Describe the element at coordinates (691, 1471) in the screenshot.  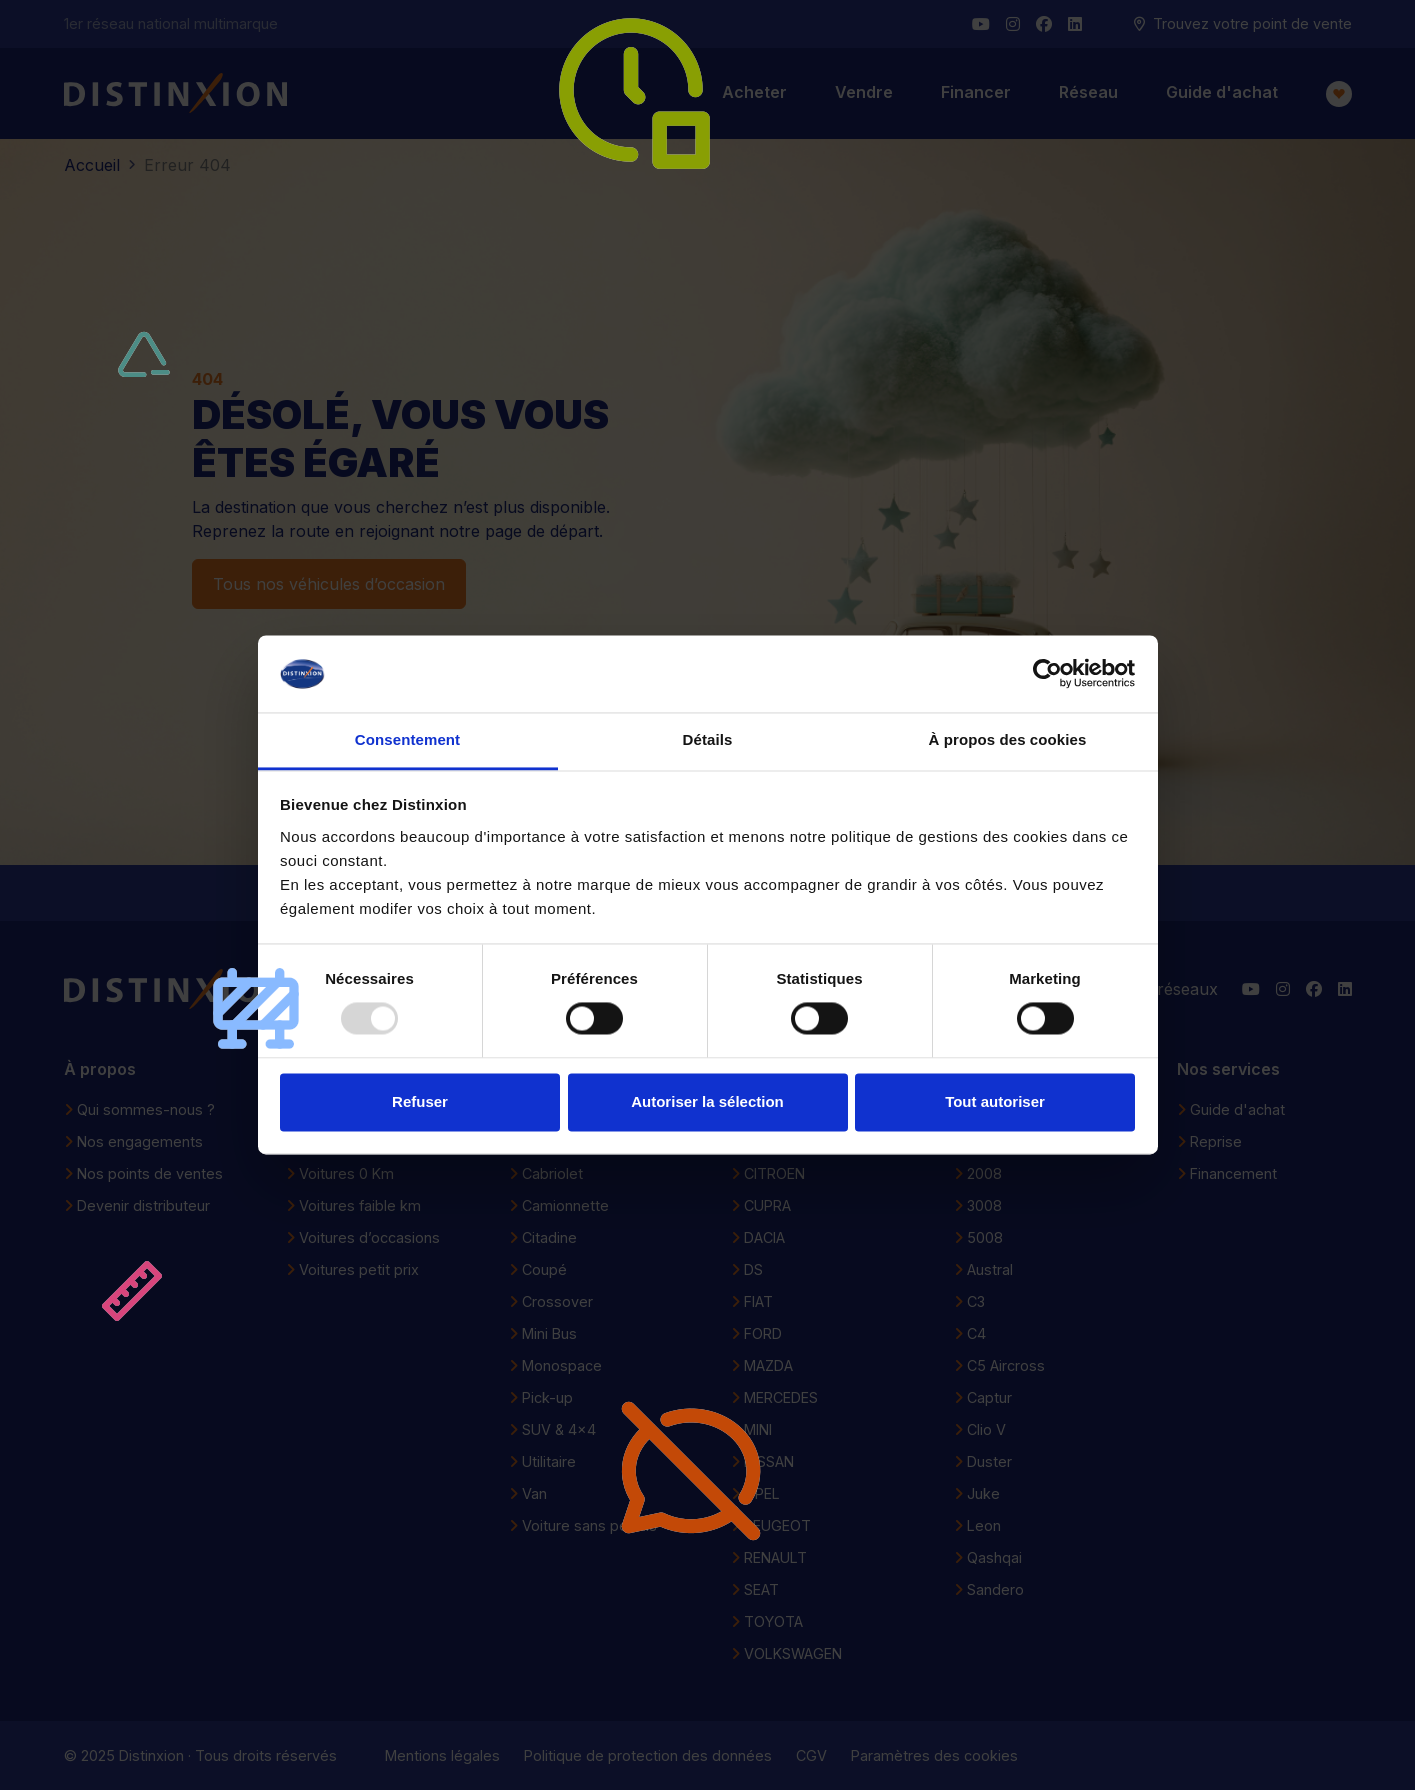
I see `messaging is disabled or unavailable` at that location.